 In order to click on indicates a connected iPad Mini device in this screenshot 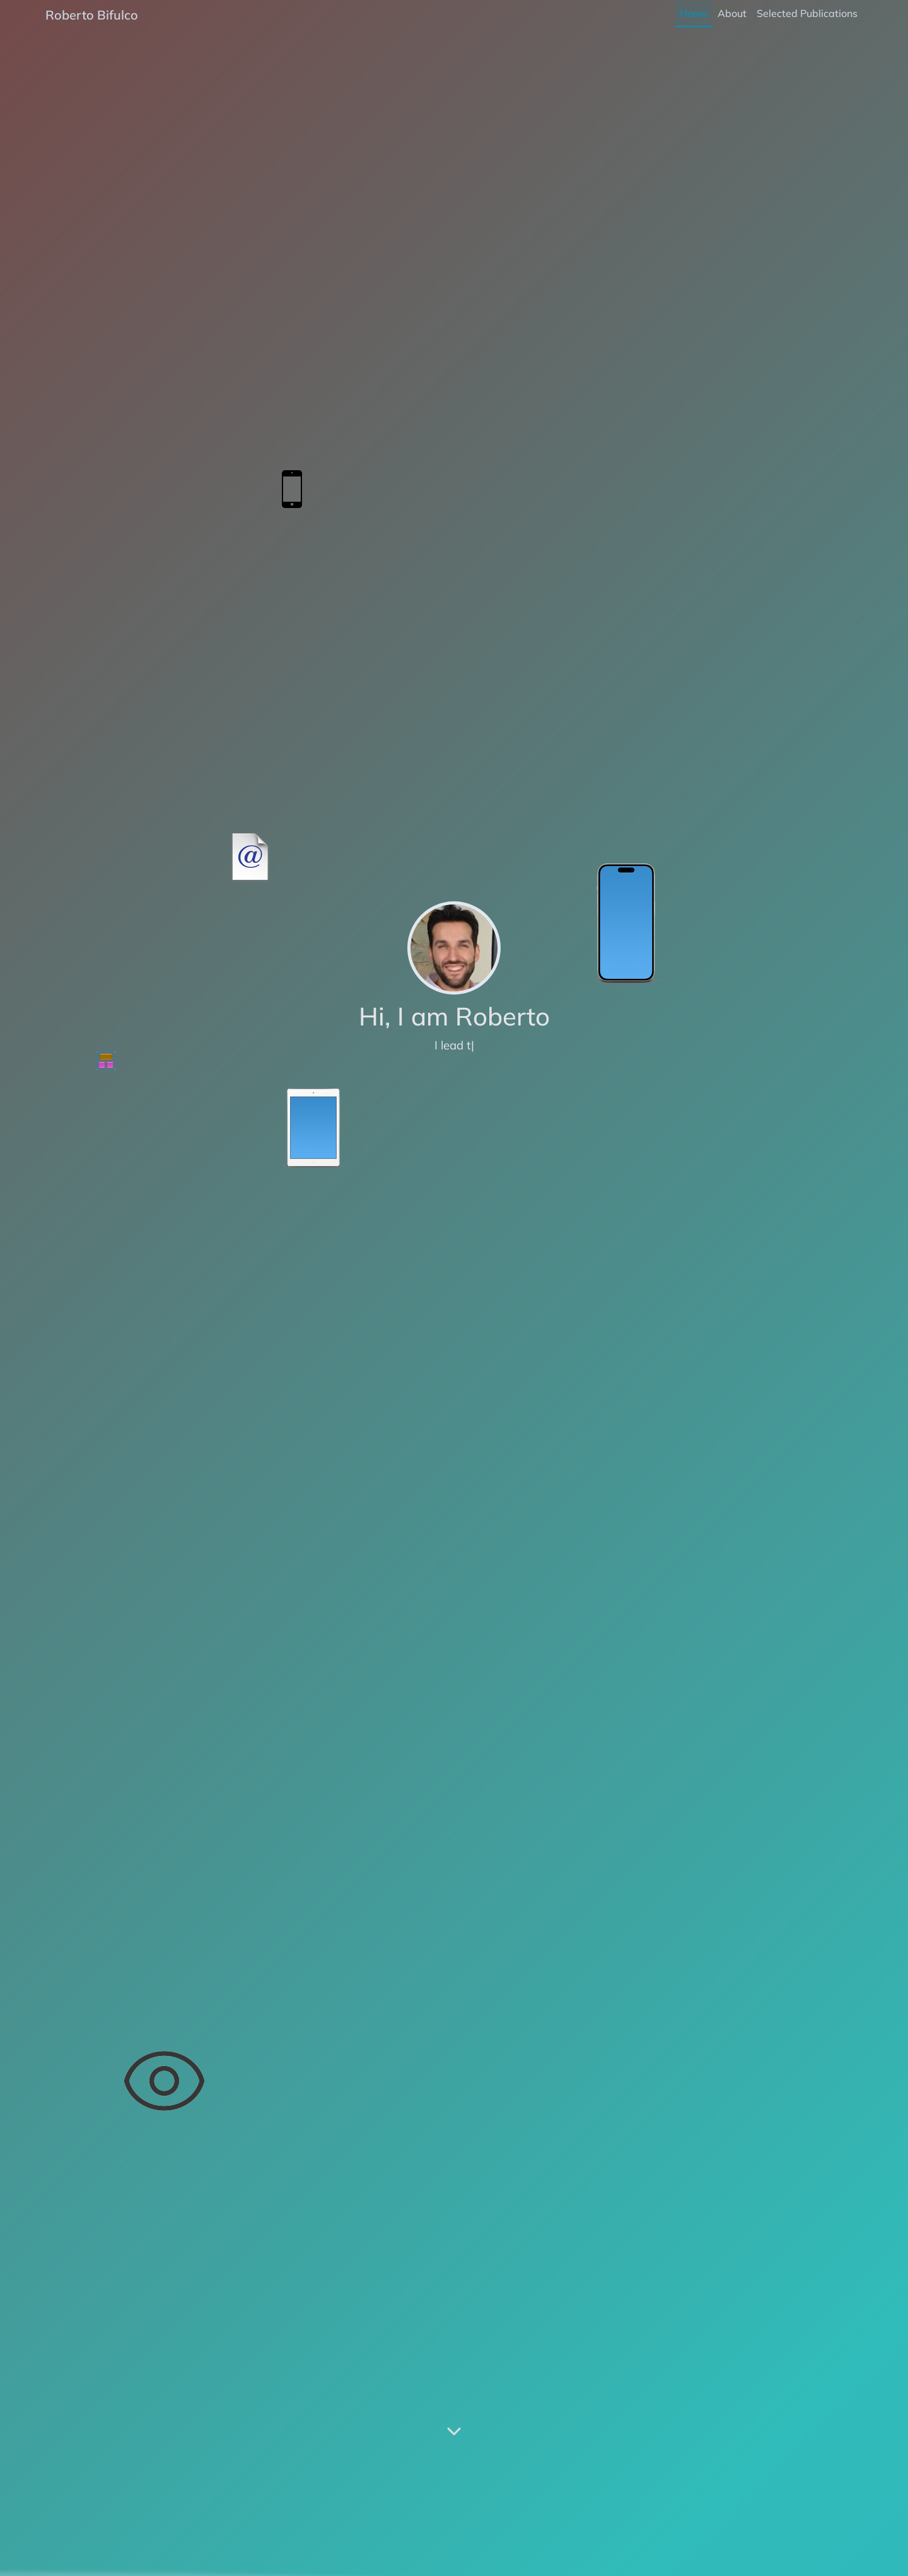, I will do `click(313, 1121)`.